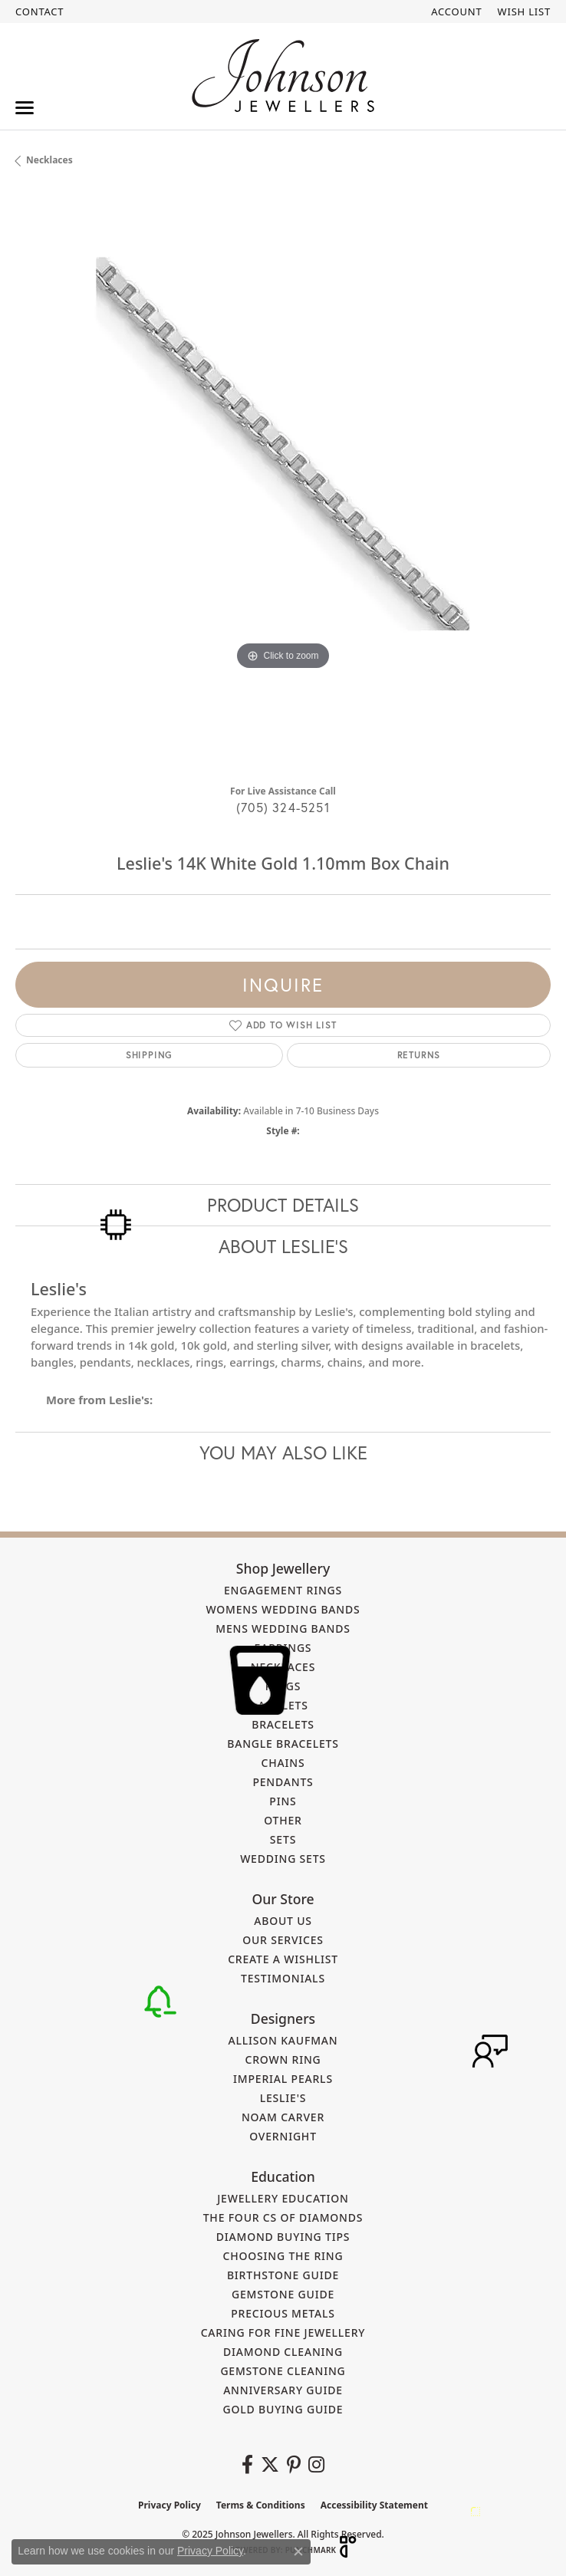 This screenshot has width=566, height=2576. I want to click on find nearby drink or beverage locations, so click(260, 1680).